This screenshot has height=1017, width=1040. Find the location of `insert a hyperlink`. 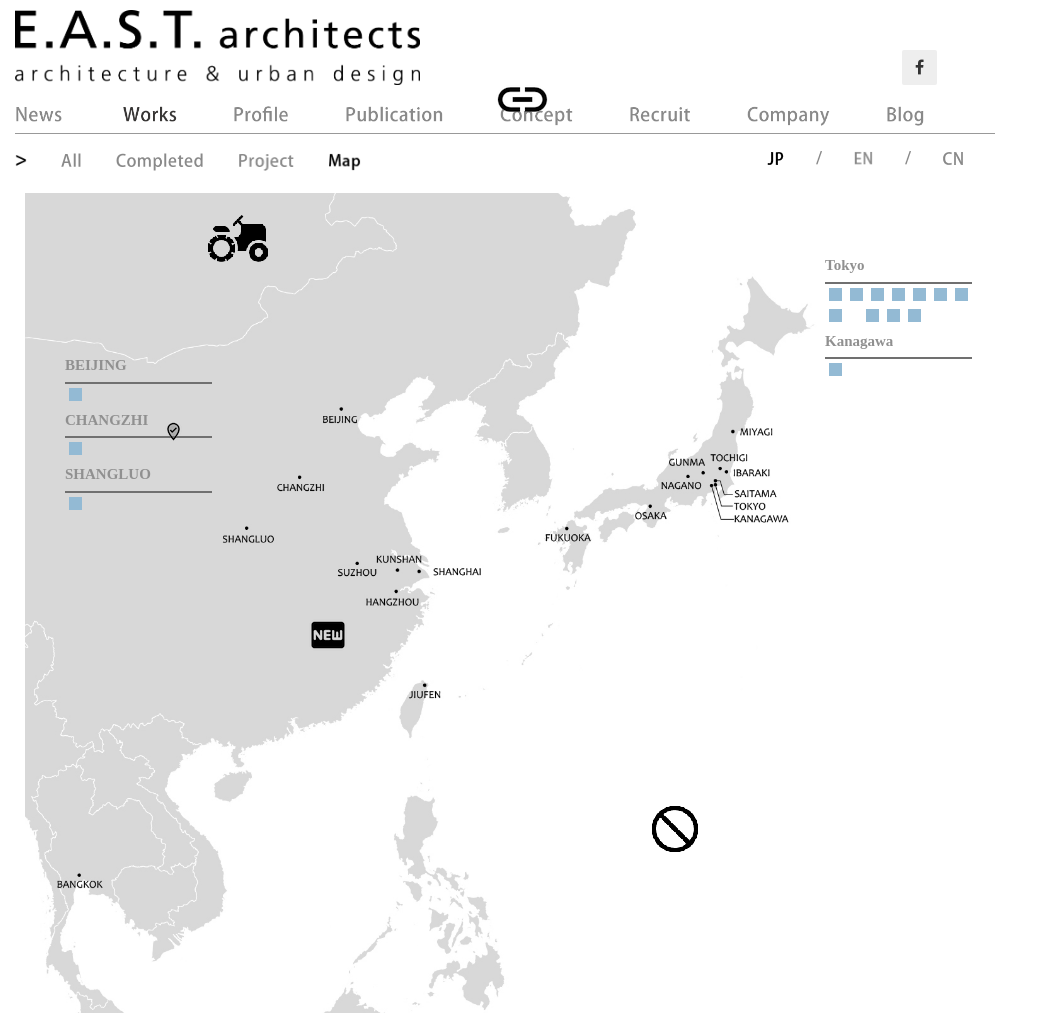

insert a hyperlink is located at coordinates (522, 99).